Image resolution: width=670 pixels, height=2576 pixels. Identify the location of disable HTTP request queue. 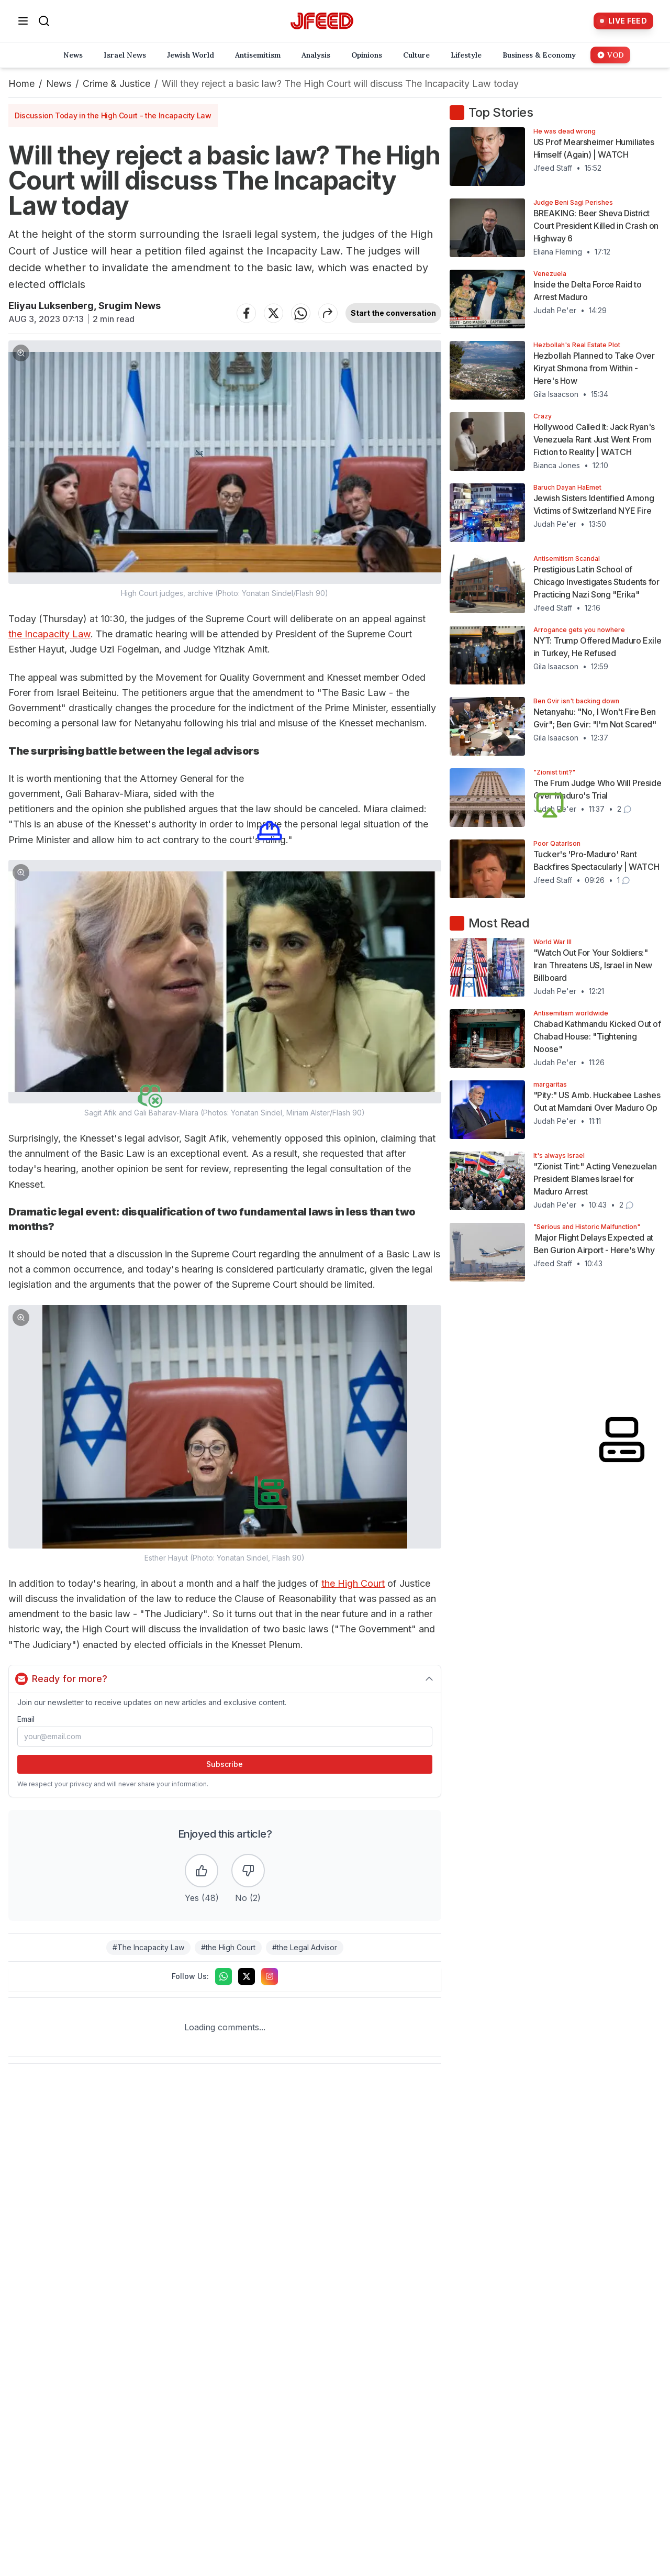
(199, 453).